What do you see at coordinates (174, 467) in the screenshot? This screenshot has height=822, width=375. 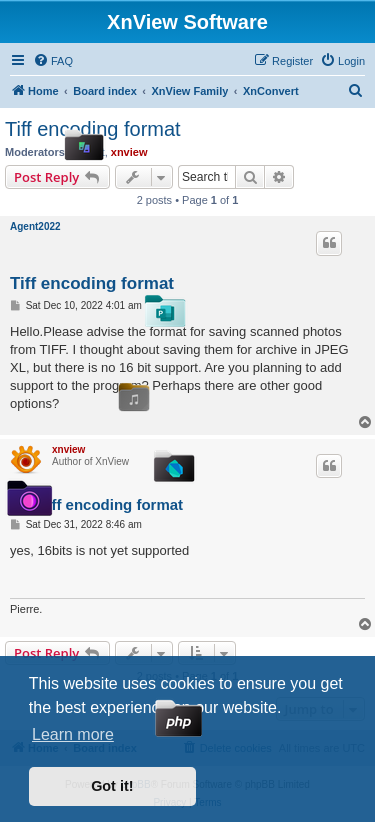 I see `open dart project folder` at bounding box center [174, 467].